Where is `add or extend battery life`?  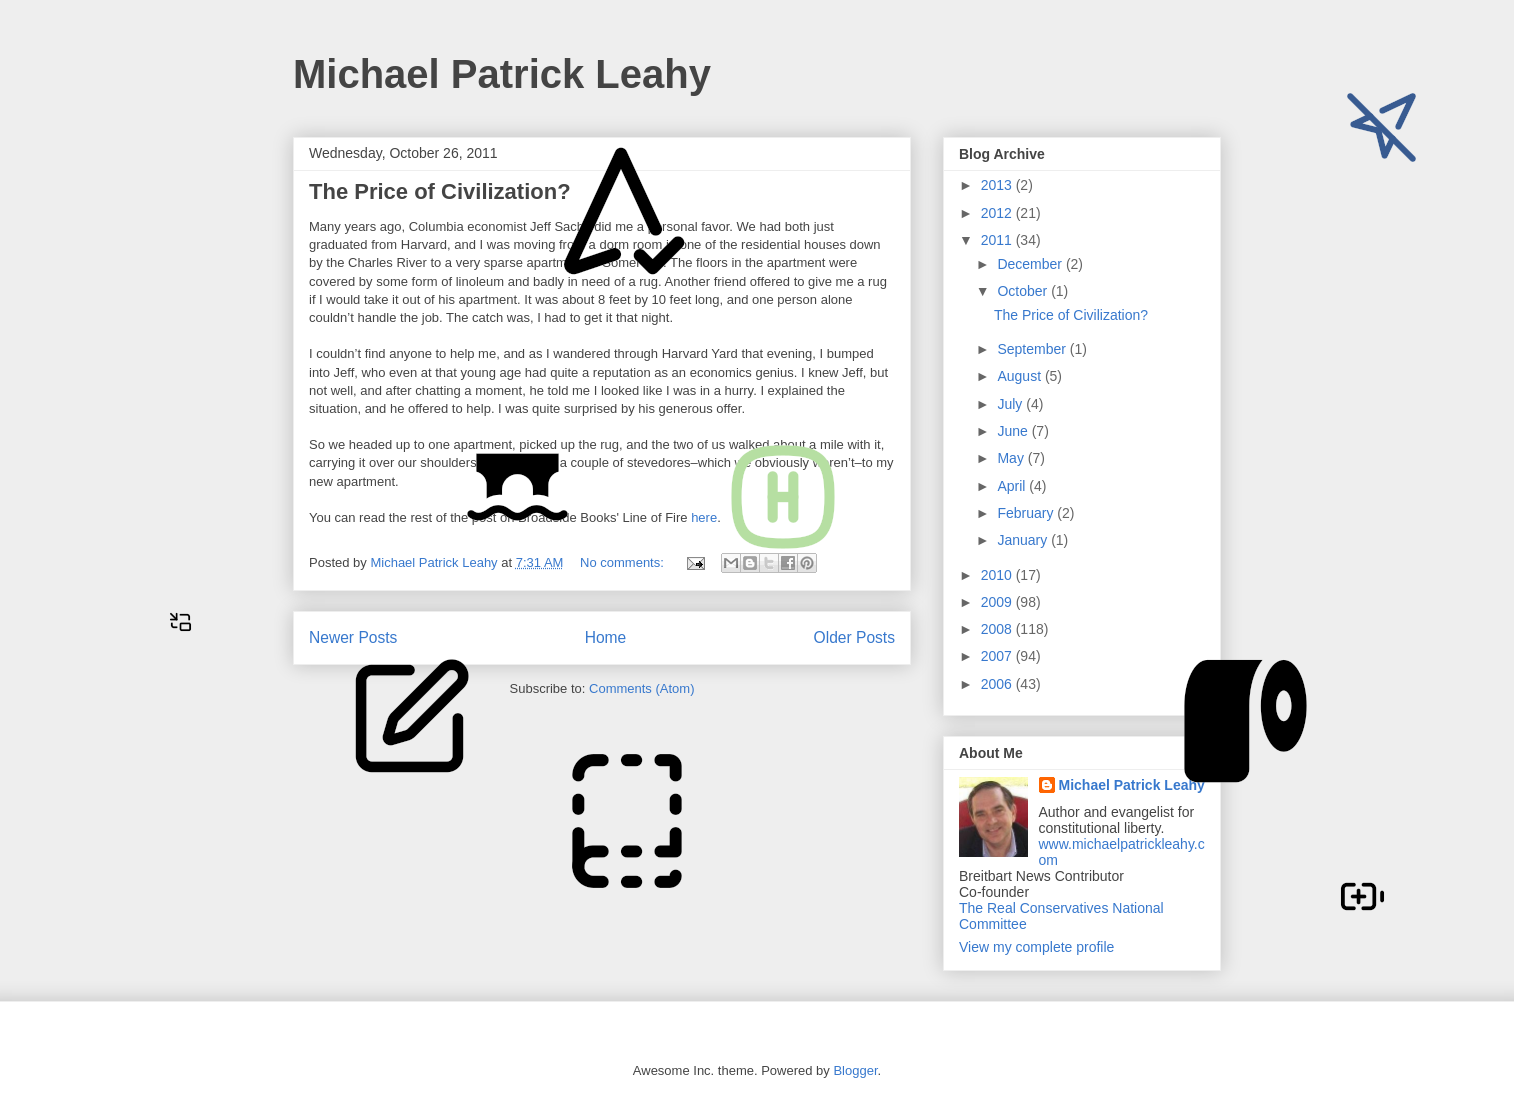 add or extend battery life is located at coordinates (1362, 896).